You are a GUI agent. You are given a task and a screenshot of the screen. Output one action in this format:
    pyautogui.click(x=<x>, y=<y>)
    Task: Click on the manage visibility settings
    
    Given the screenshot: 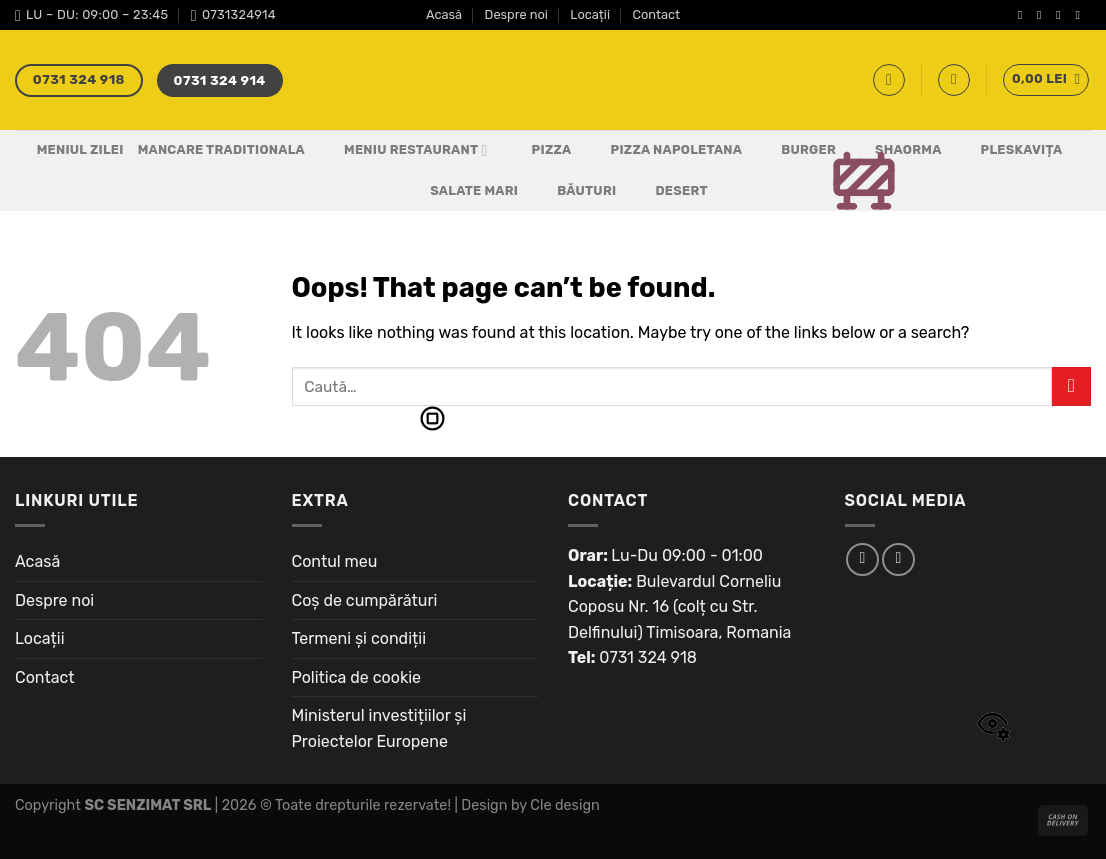 What is the action you would take?
    pyautogui.click(x=992, y=723)
    